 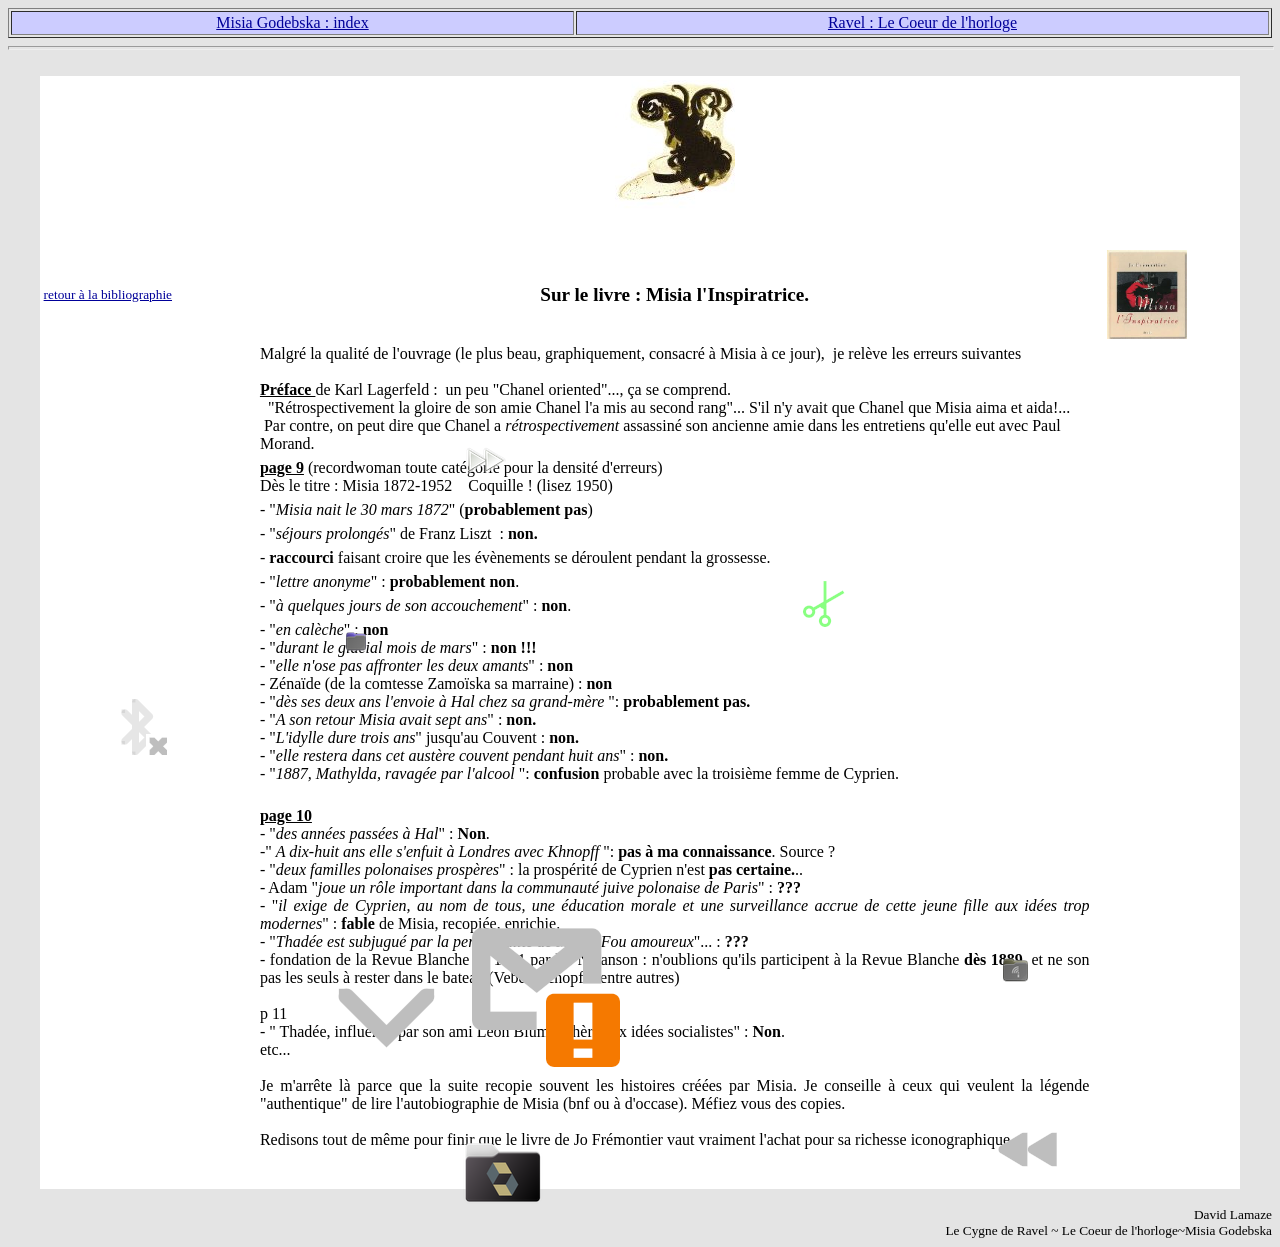 What do you see at coordinates (139, 727) in the screenshot?
I see `bluetooth is currently disabled` at bounding box center [139, 727].